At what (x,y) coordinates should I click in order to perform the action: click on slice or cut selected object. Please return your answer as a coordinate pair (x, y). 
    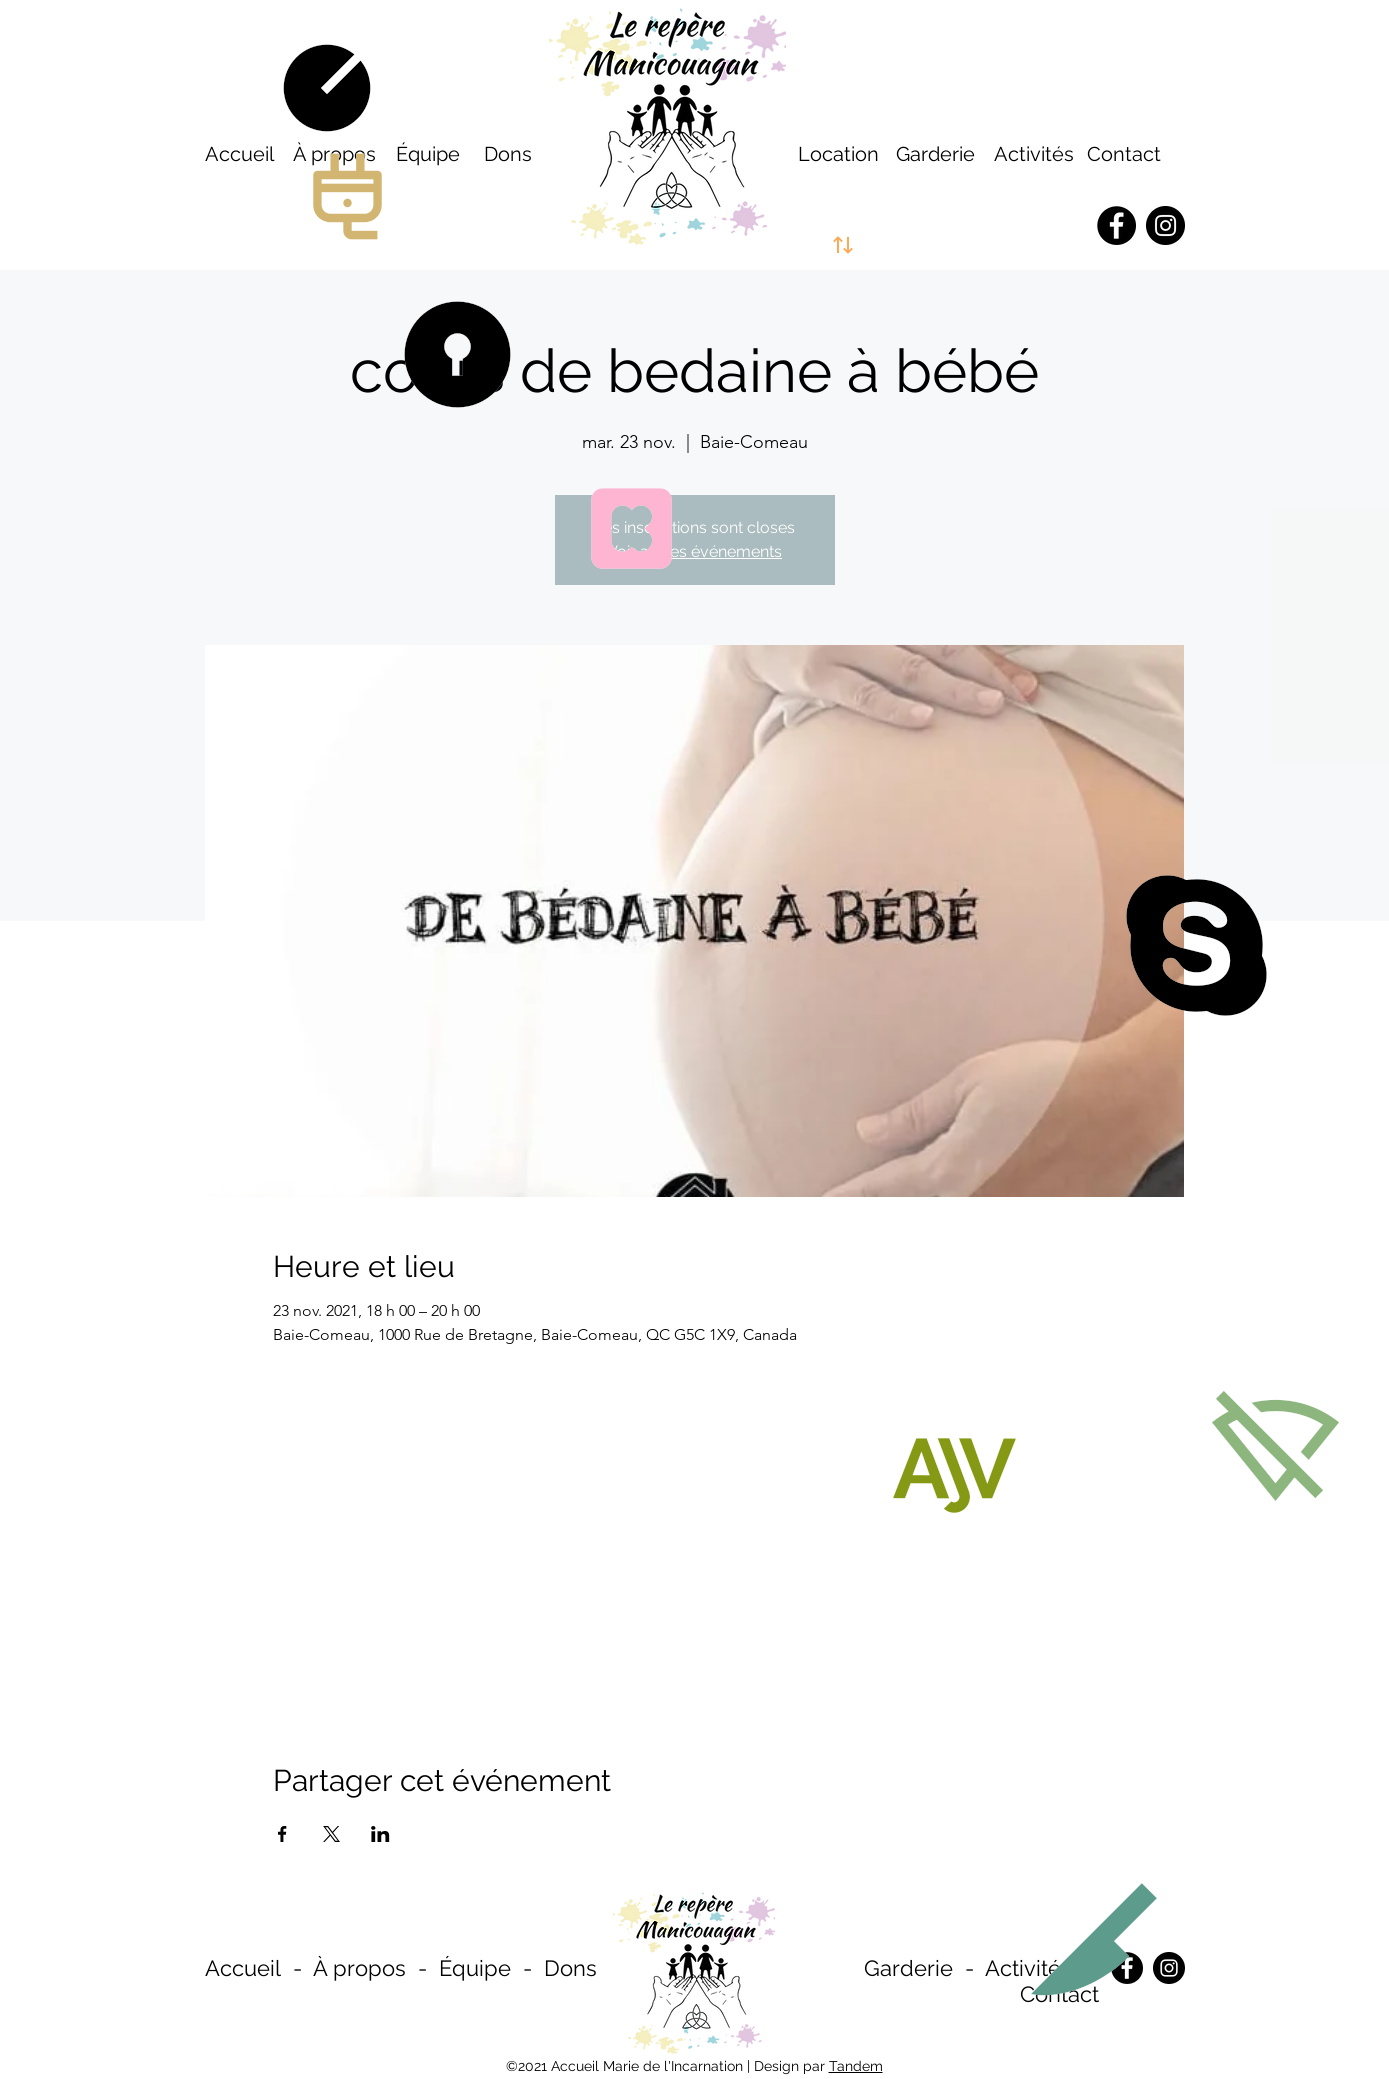
    Looking at the image, I should click on (1101, 1939).